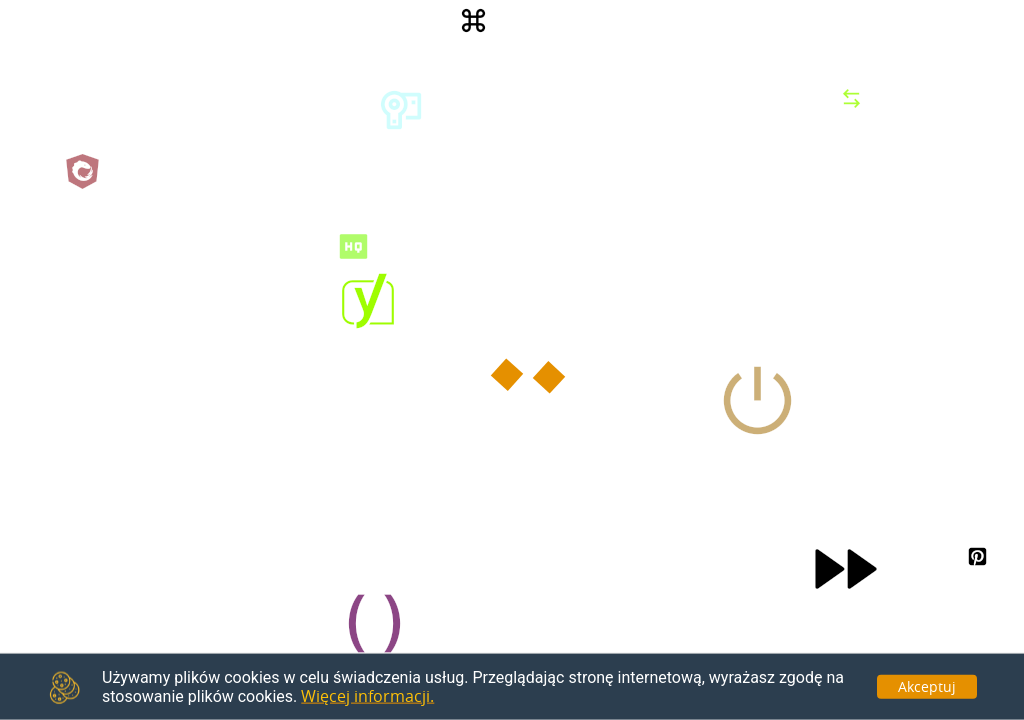  Describe the element at coordinates (402, 110) in the screenshot. I see `DV camcorder or digital video camera` at that location.